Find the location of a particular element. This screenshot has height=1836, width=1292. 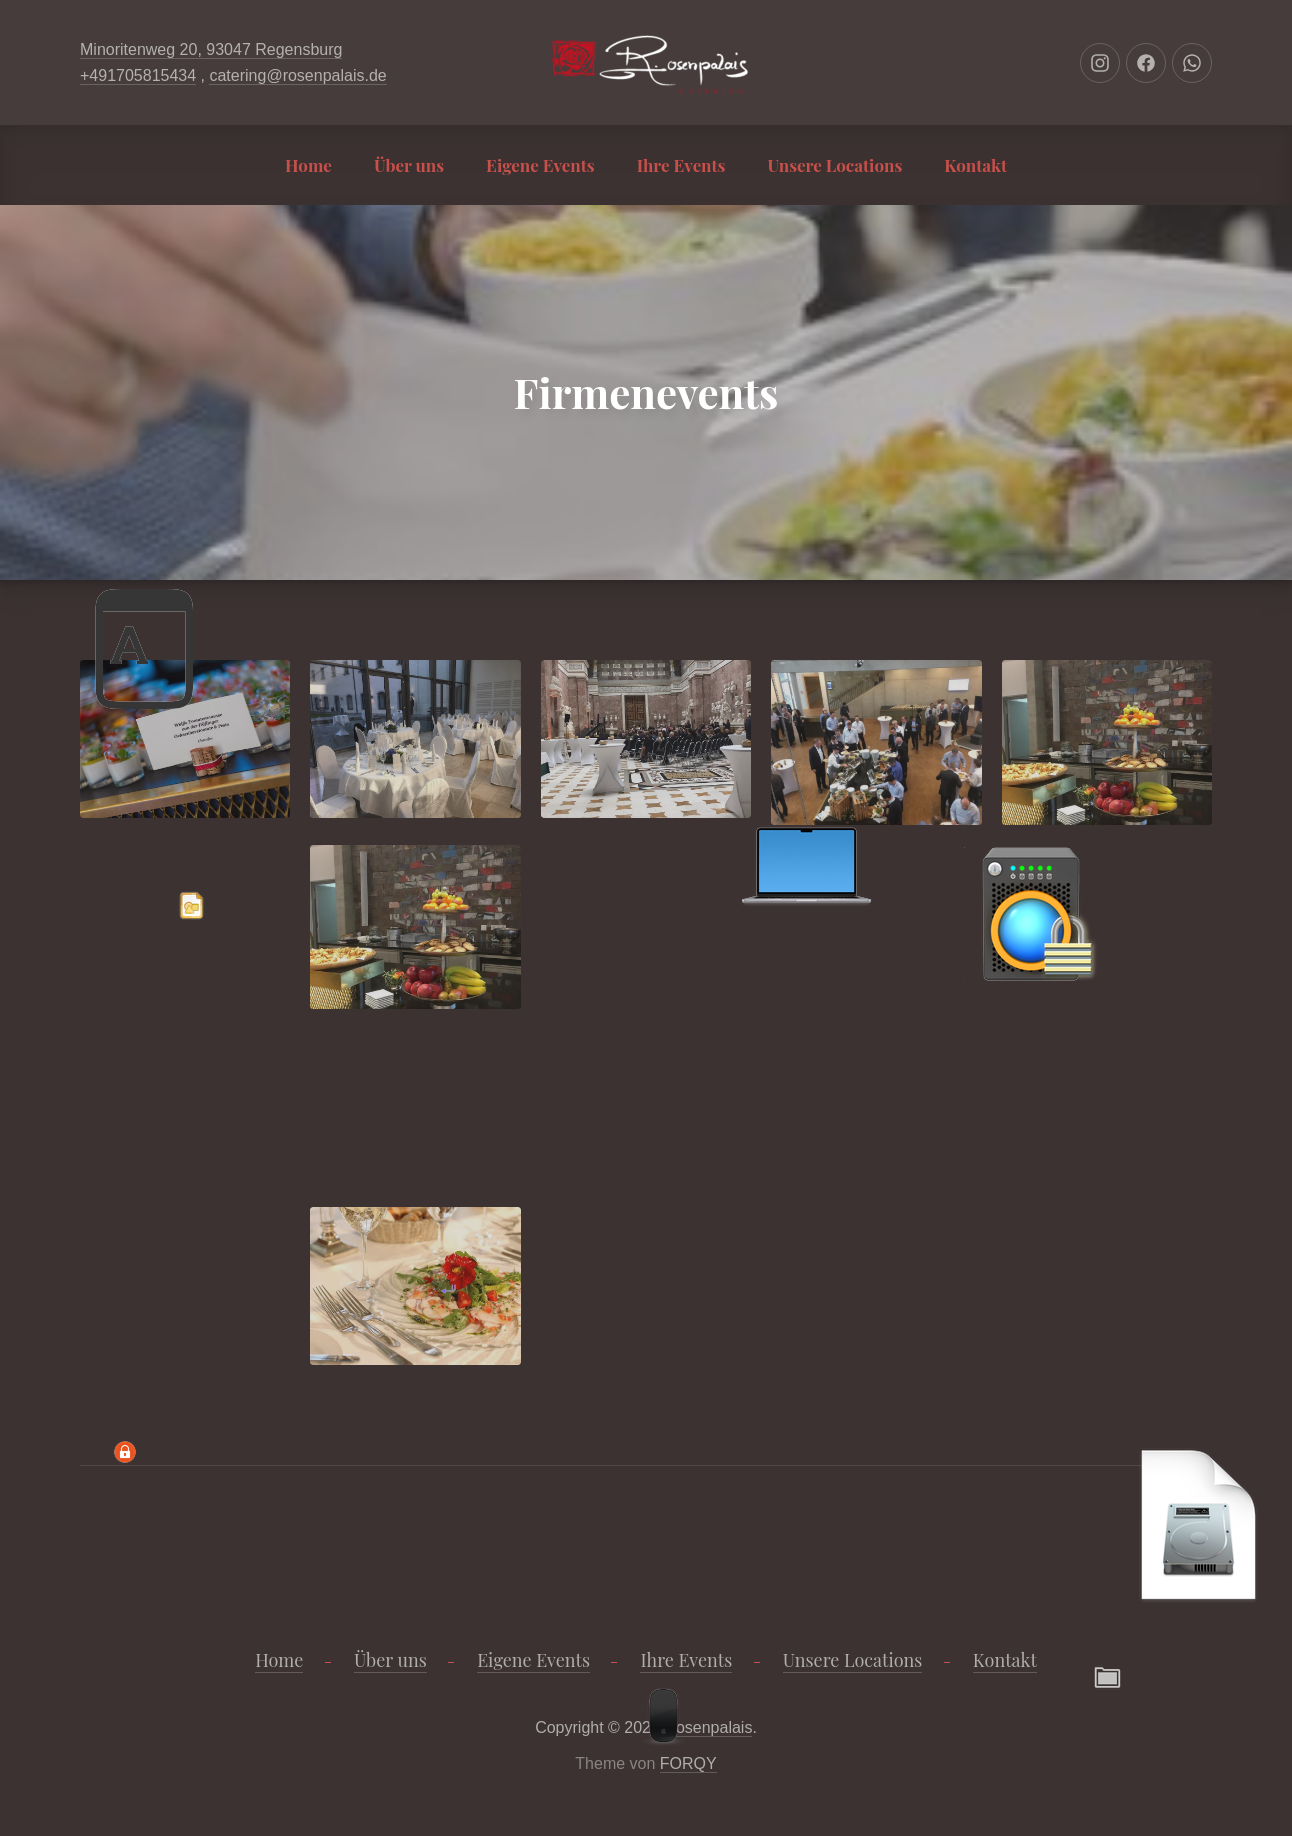

brightness settings are locked is located at coordinates (125, 1452).